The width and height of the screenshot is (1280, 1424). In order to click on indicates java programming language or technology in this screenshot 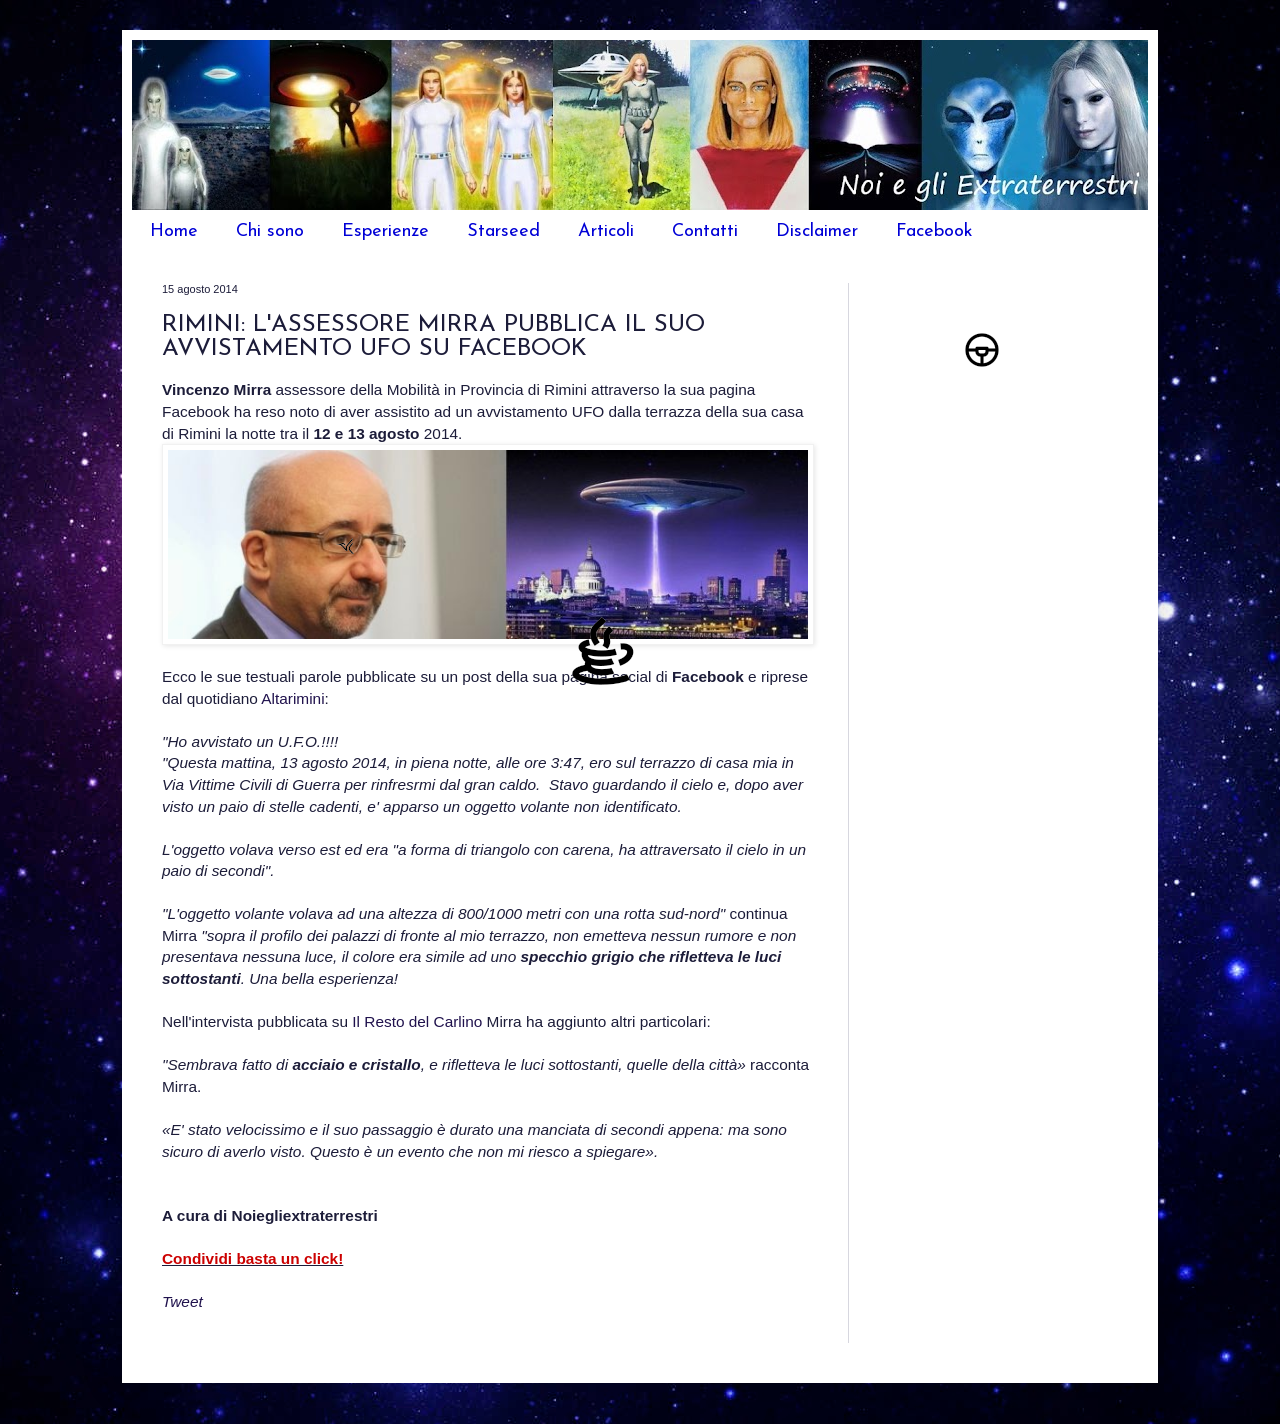, I will do `click(603, 653)`.